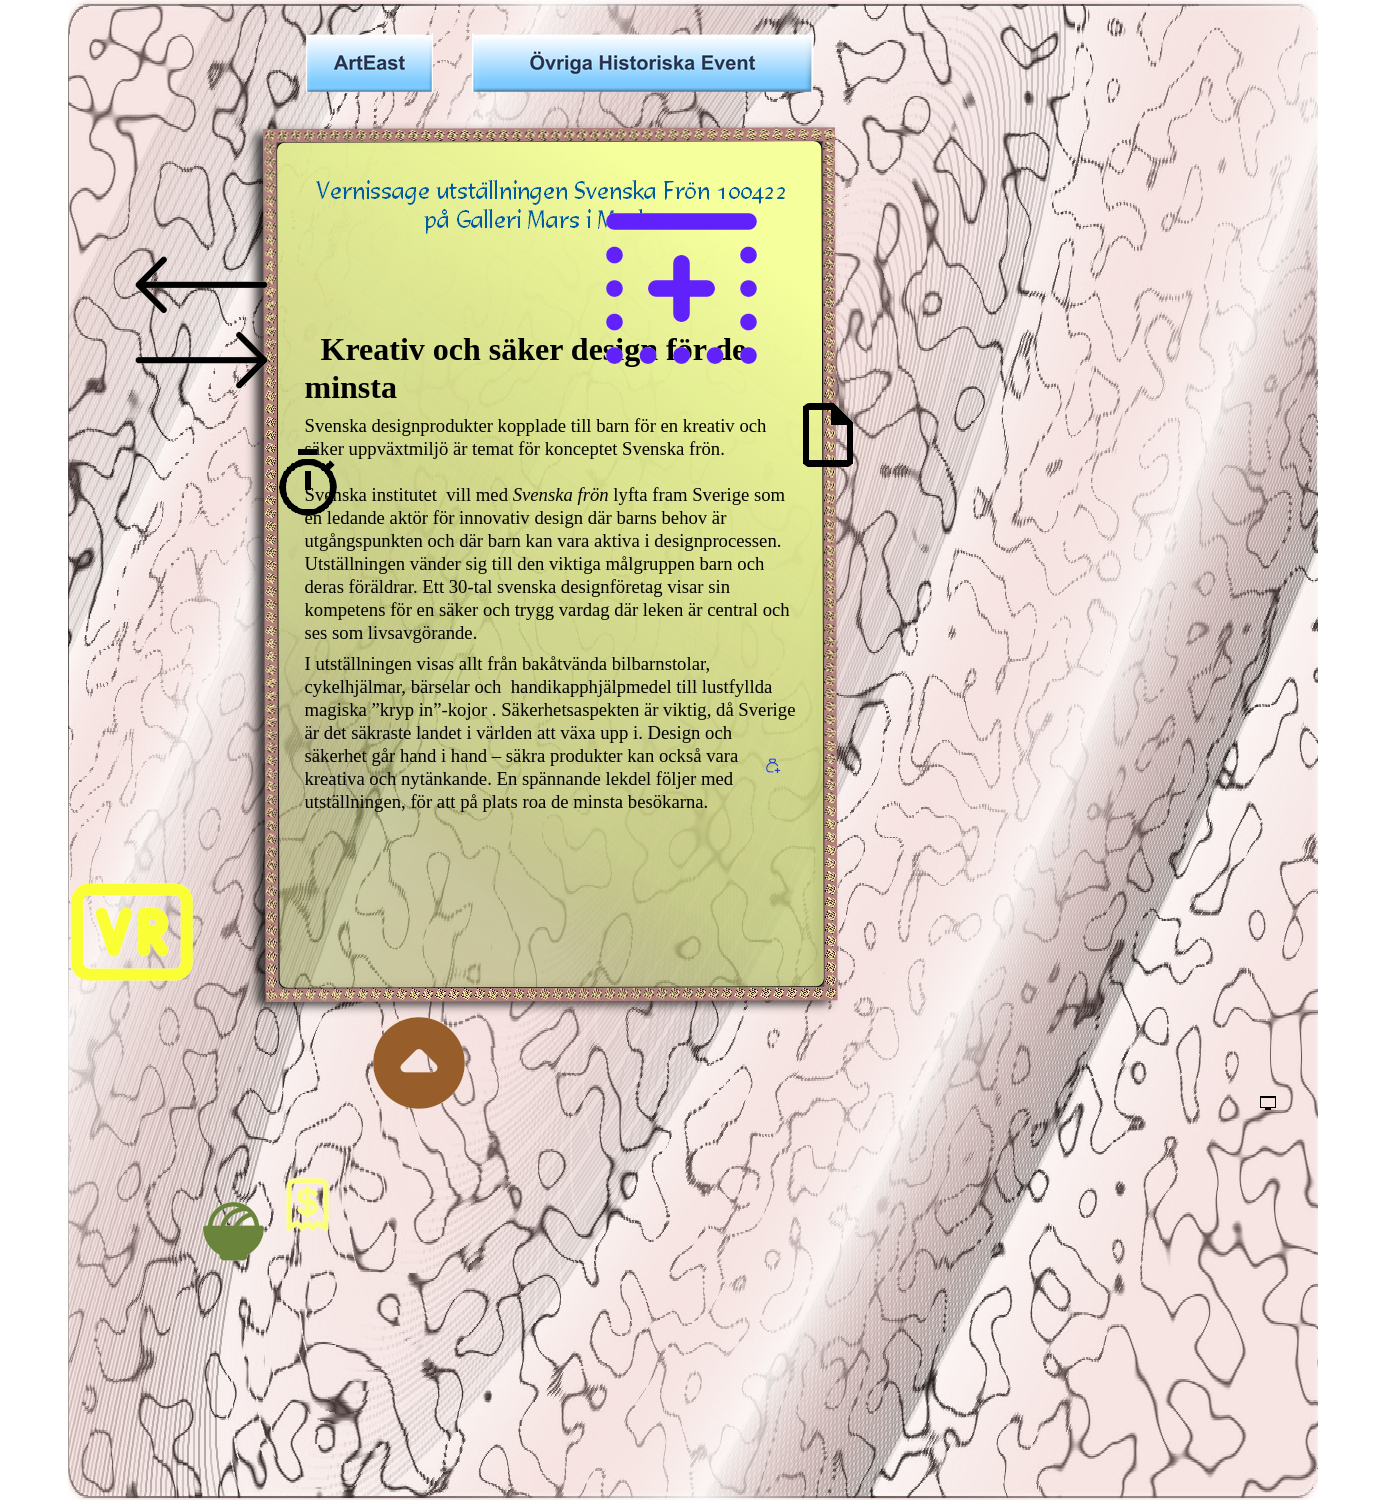 Image resolution: width=1385 pixels, height=1500 pixels. What do you see at coordinates (308, 484) in the screenshot?
I see `set a countdown timer` at bounding box center [308, 484].